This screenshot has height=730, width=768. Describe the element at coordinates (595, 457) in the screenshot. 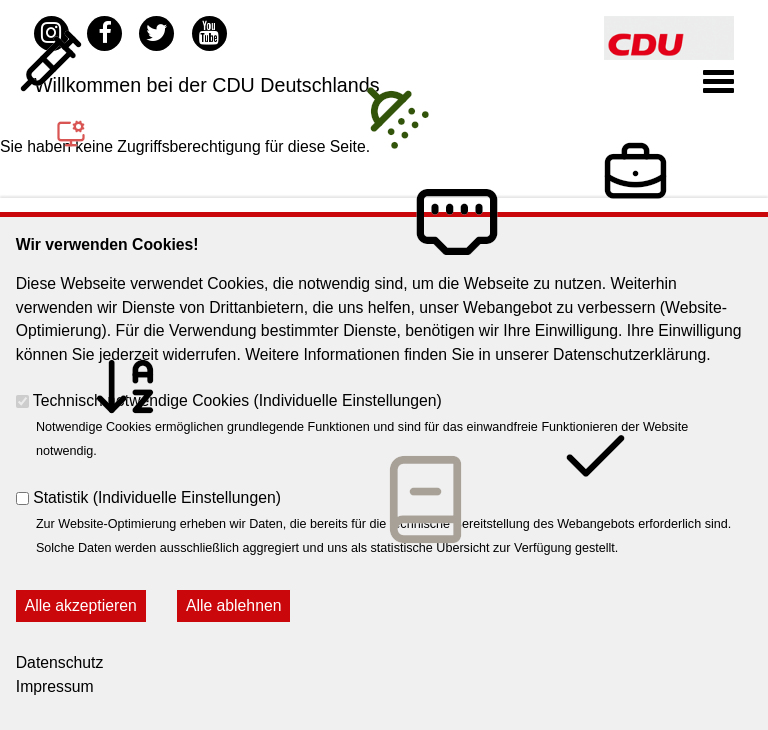

I see `confirm or submit an action` at that location.